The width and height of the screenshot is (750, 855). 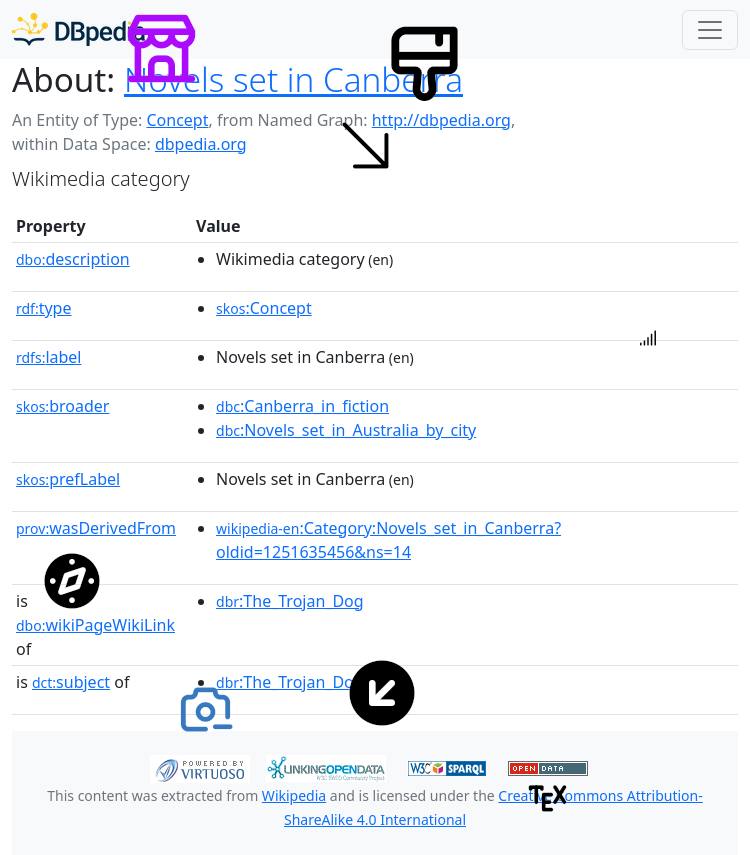 I want to click on remove a photo from selection, so click(x=205, y=709).